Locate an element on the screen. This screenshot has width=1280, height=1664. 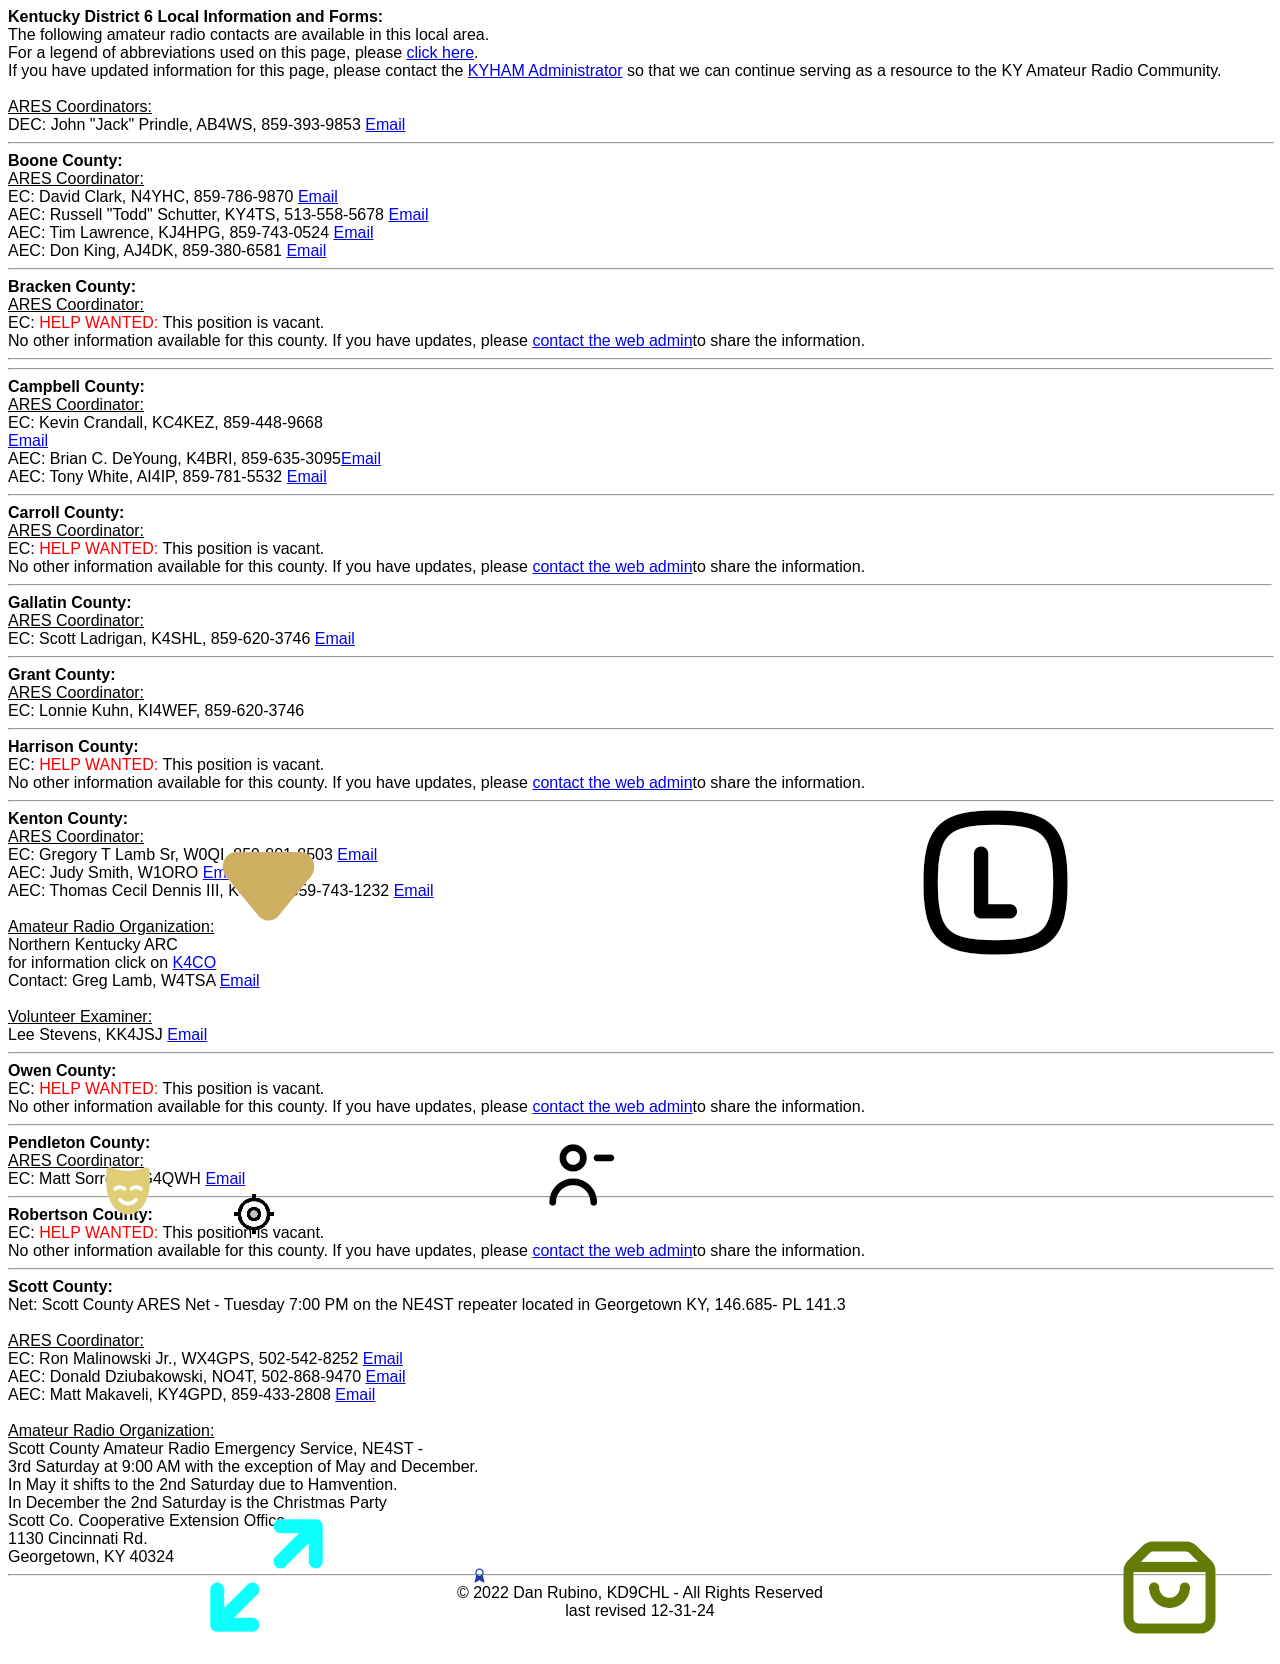
switch to theater or entertainment mode is located at coordinates (128, 1189).